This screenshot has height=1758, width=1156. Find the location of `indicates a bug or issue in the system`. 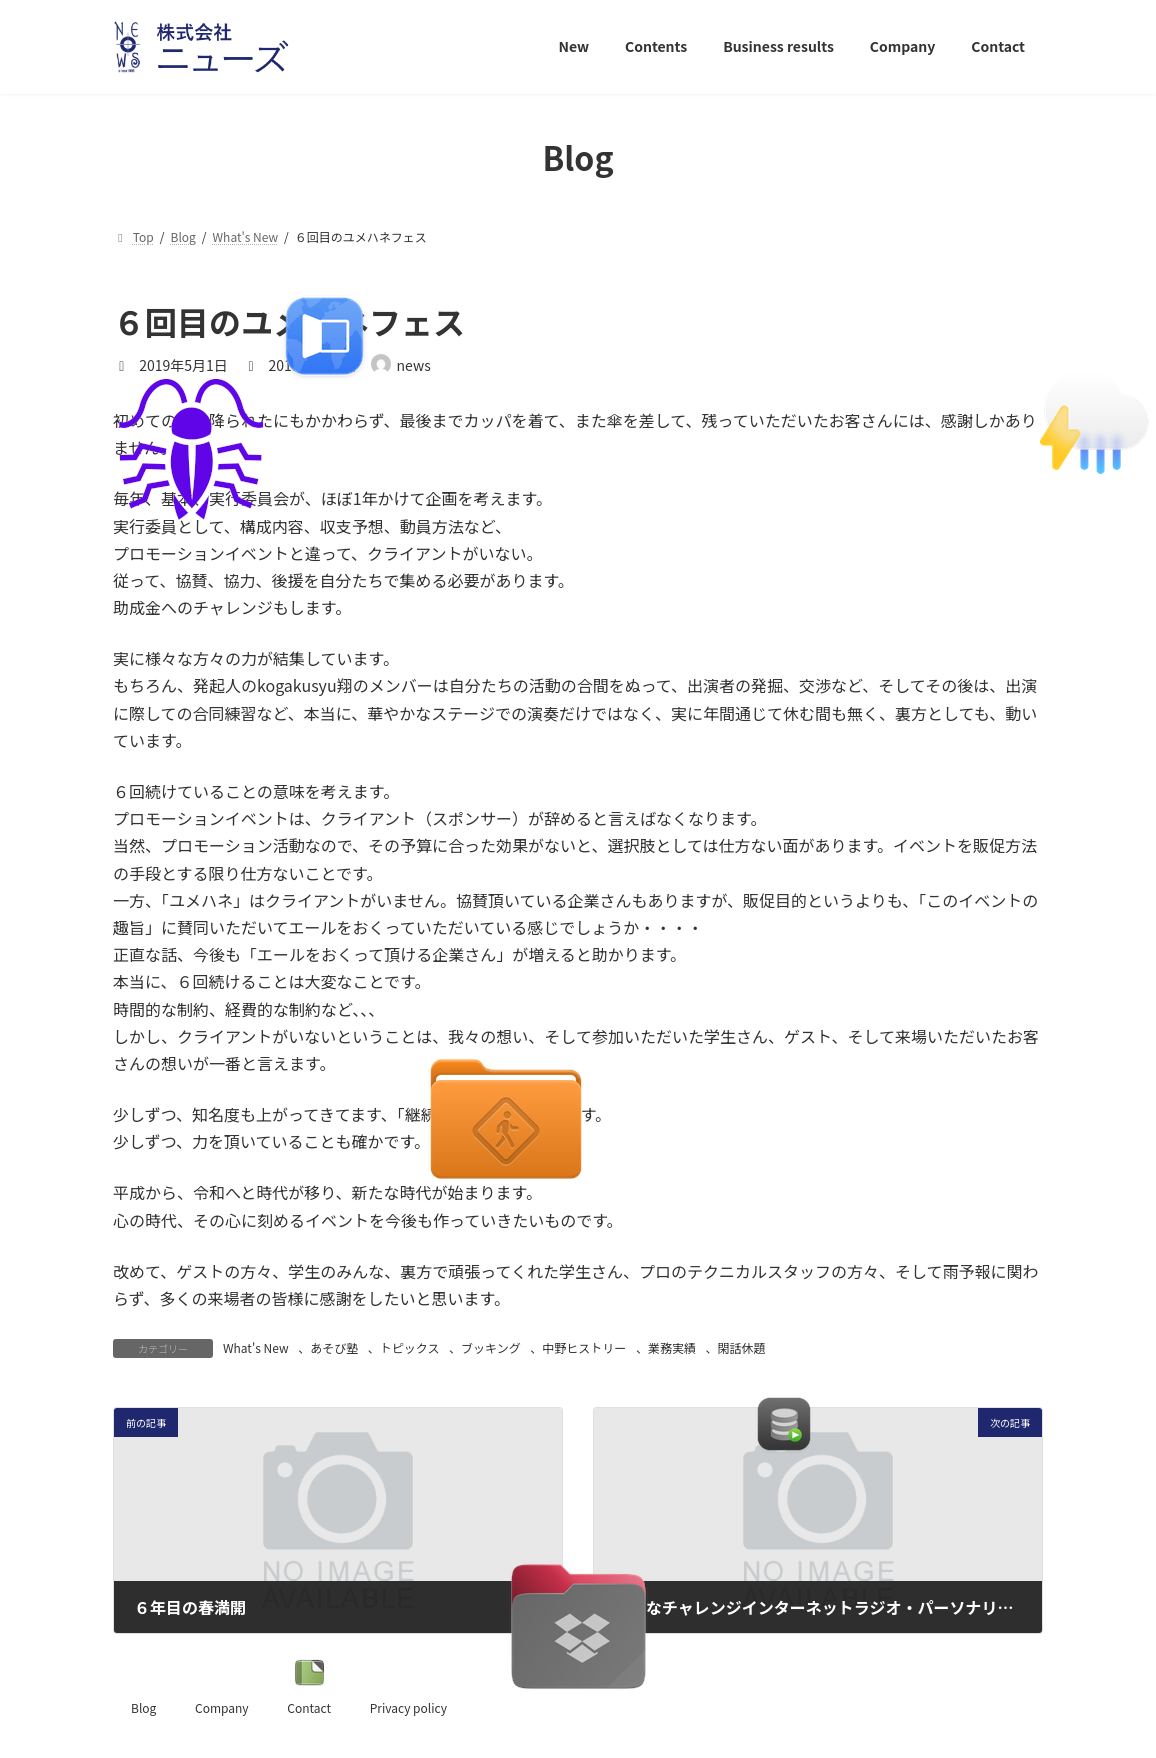

indicates a bug or issue in the system is located at coordinates (190, 449).